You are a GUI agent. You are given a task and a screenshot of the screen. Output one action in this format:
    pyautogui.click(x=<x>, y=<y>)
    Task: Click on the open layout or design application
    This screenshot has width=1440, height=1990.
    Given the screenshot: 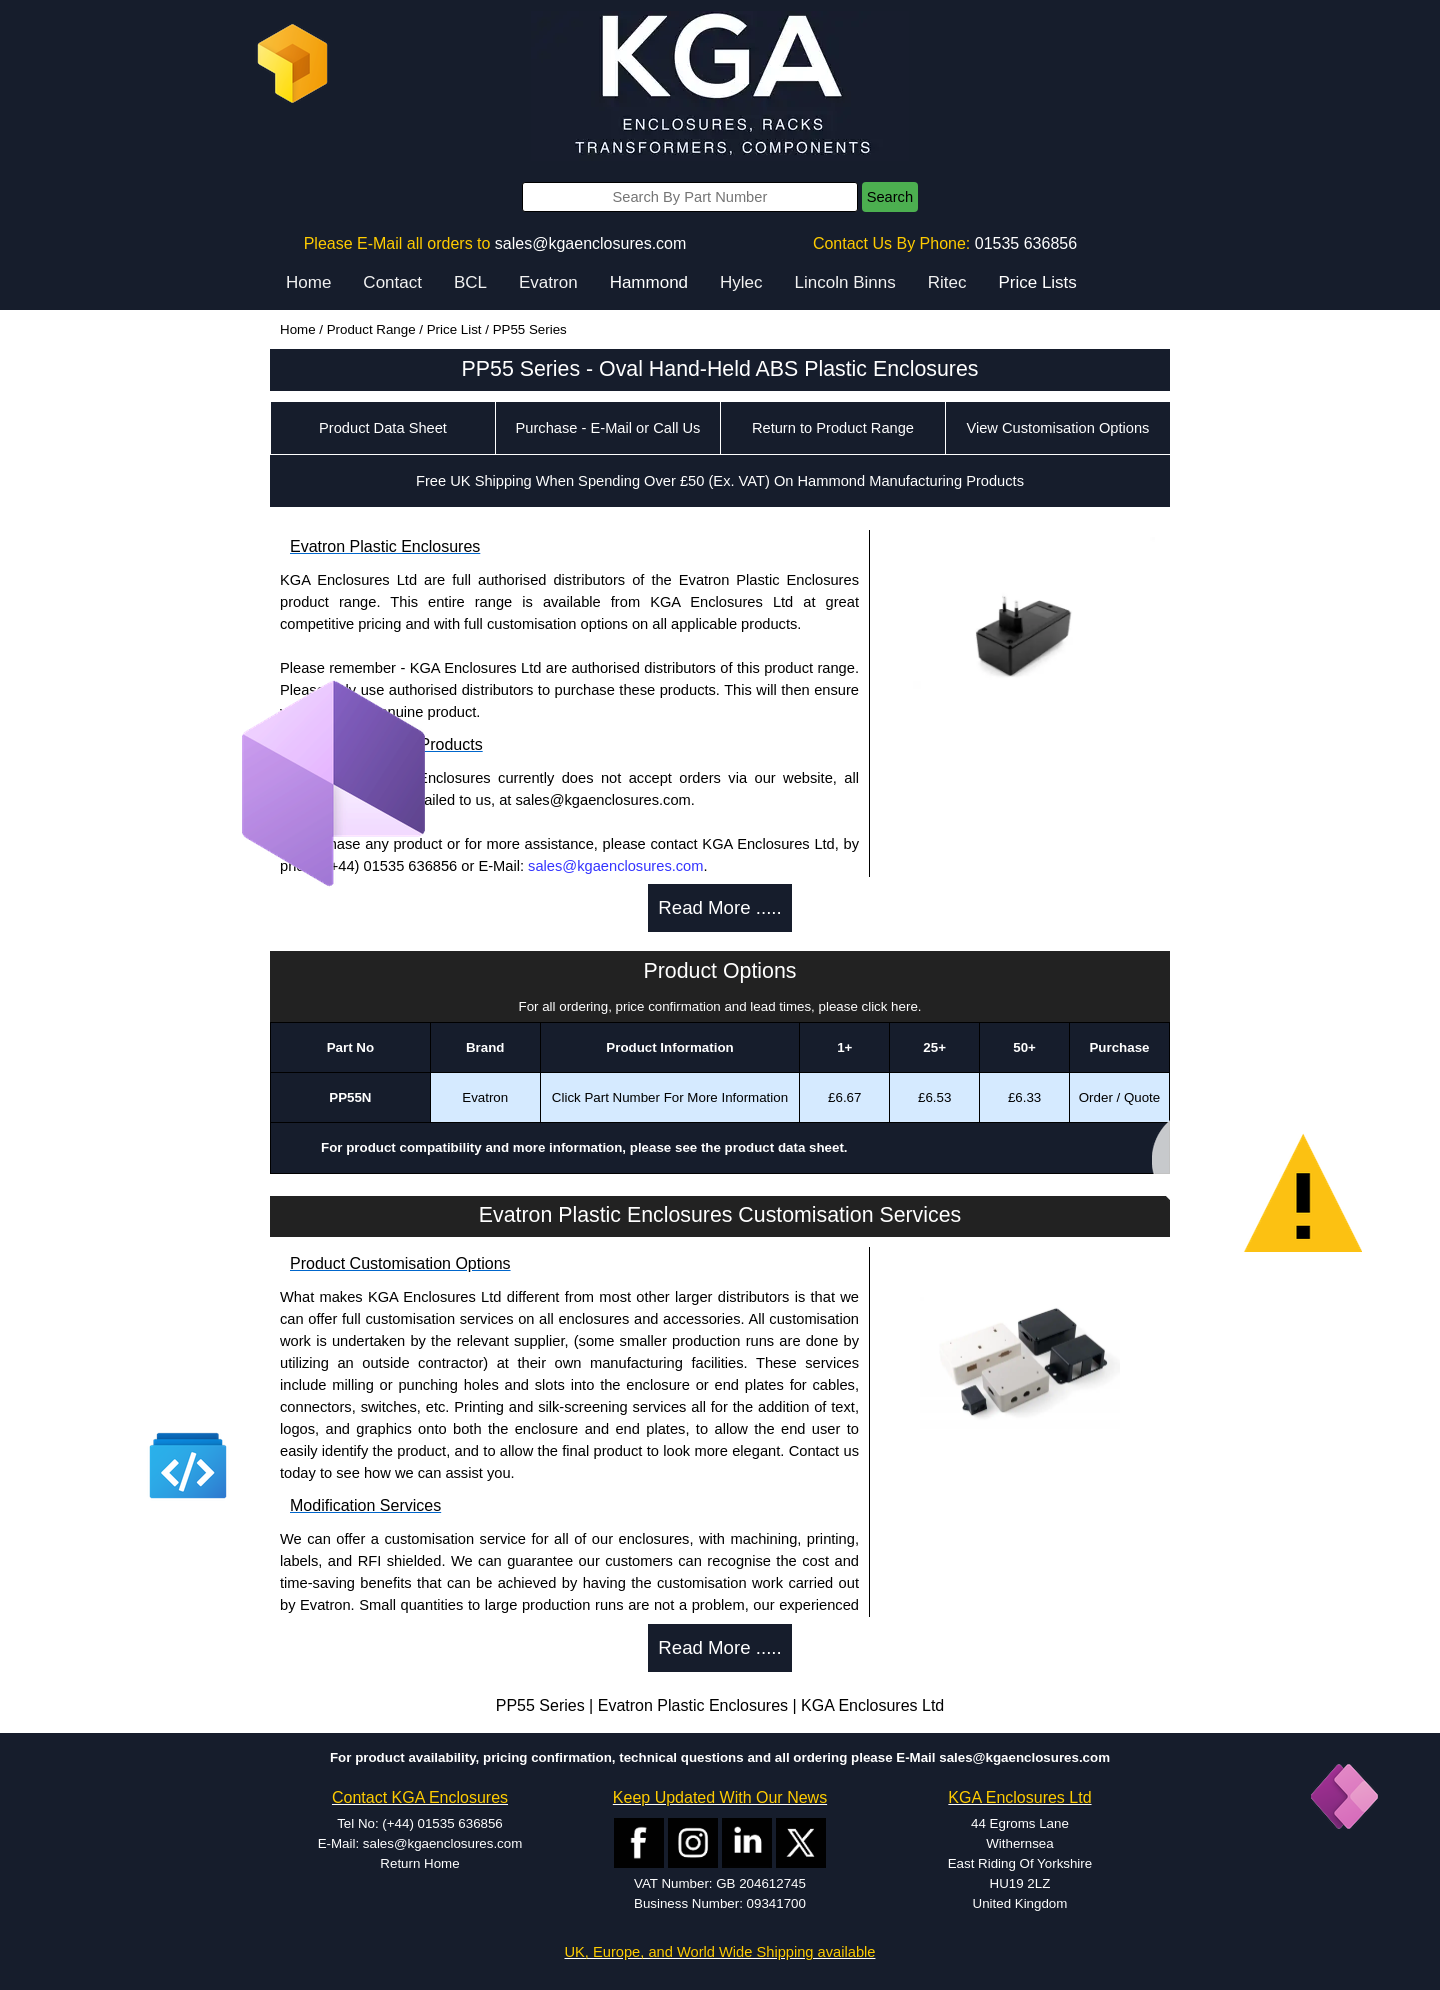 What is the action you would take?
    pyautogui.click(x=333, y=784)
    